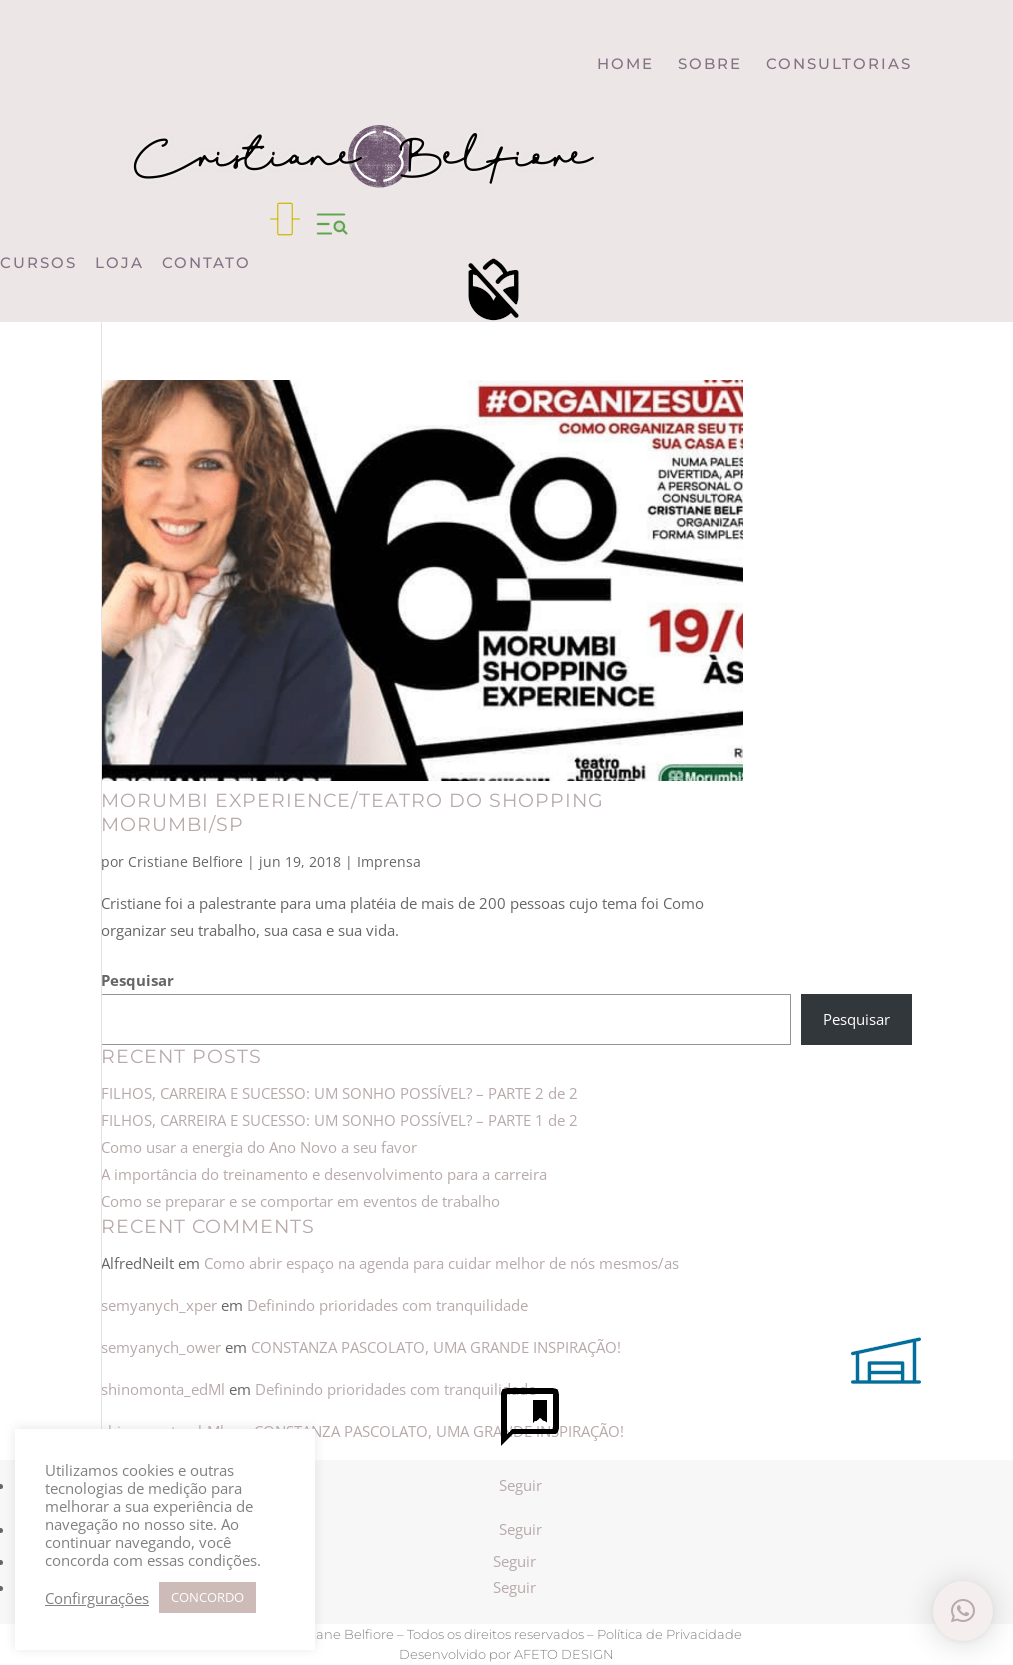 The width and height of the screenshot is (1013, 1665). Describe the element at coordinates (331, 224) in the screenshot. I see `search within a list or document` at that location.